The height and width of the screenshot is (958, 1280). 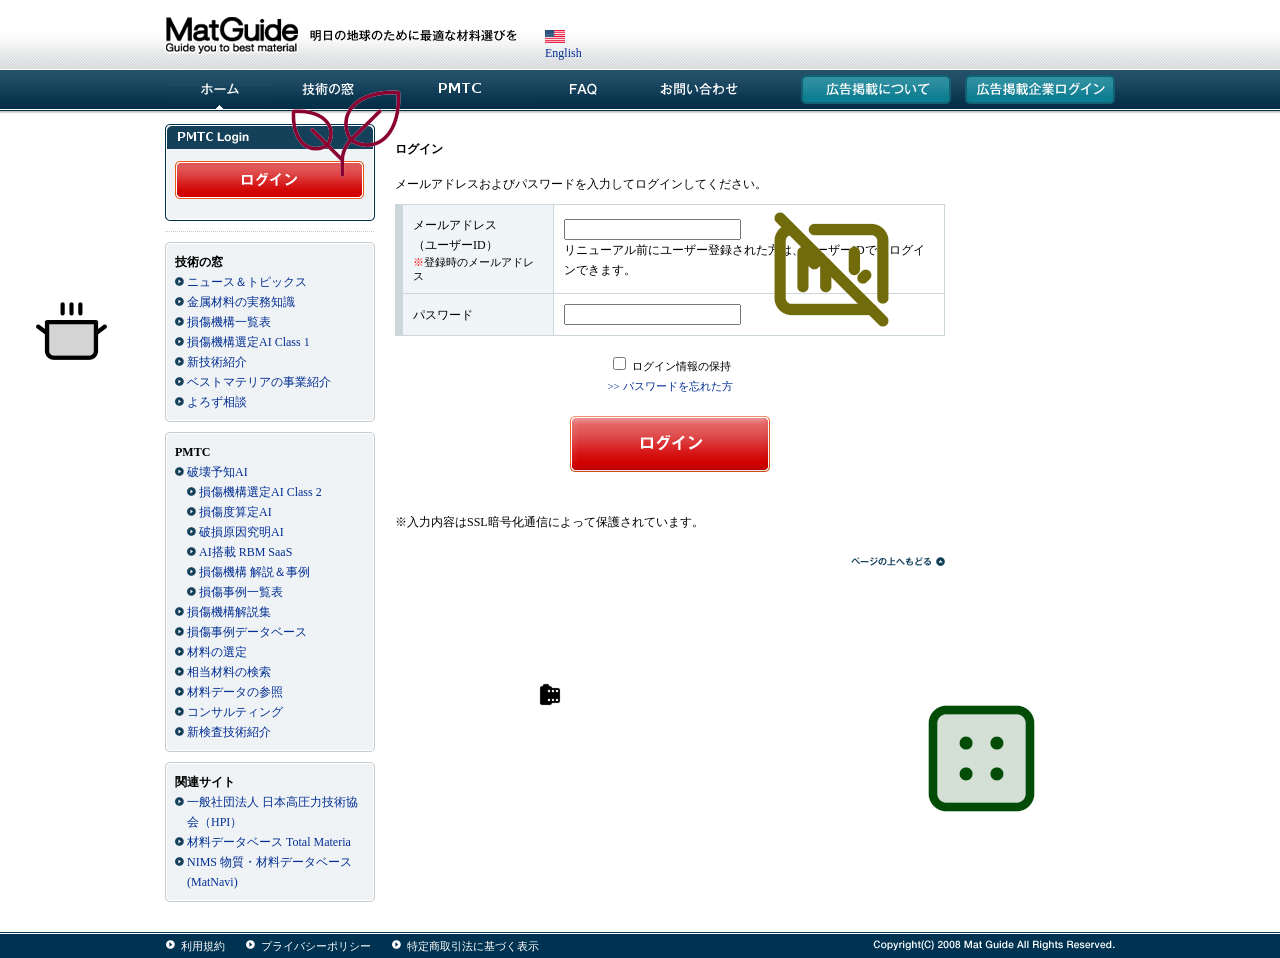 I want to click on access plant care or gardening features, so click(x=346, y=130).